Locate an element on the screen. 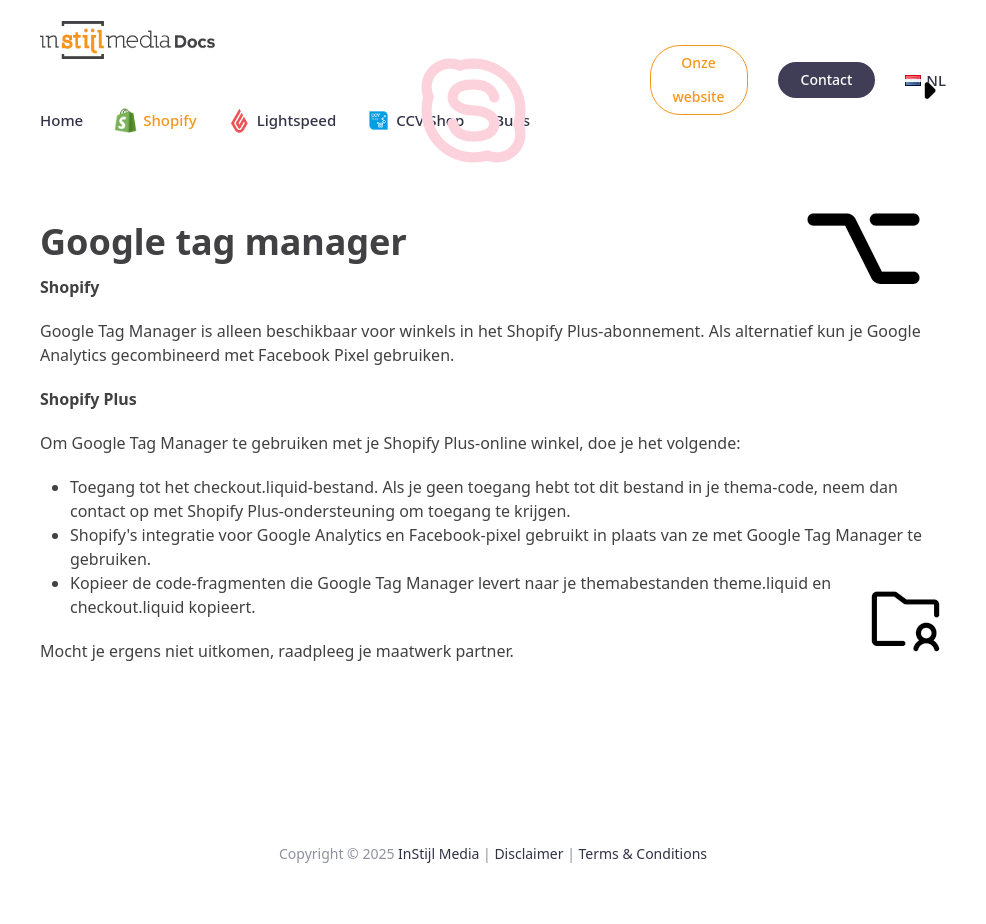 Image resolution: width=986 pixels, height=924 pixels. access user profile folder is located at coordinates (905, 617).